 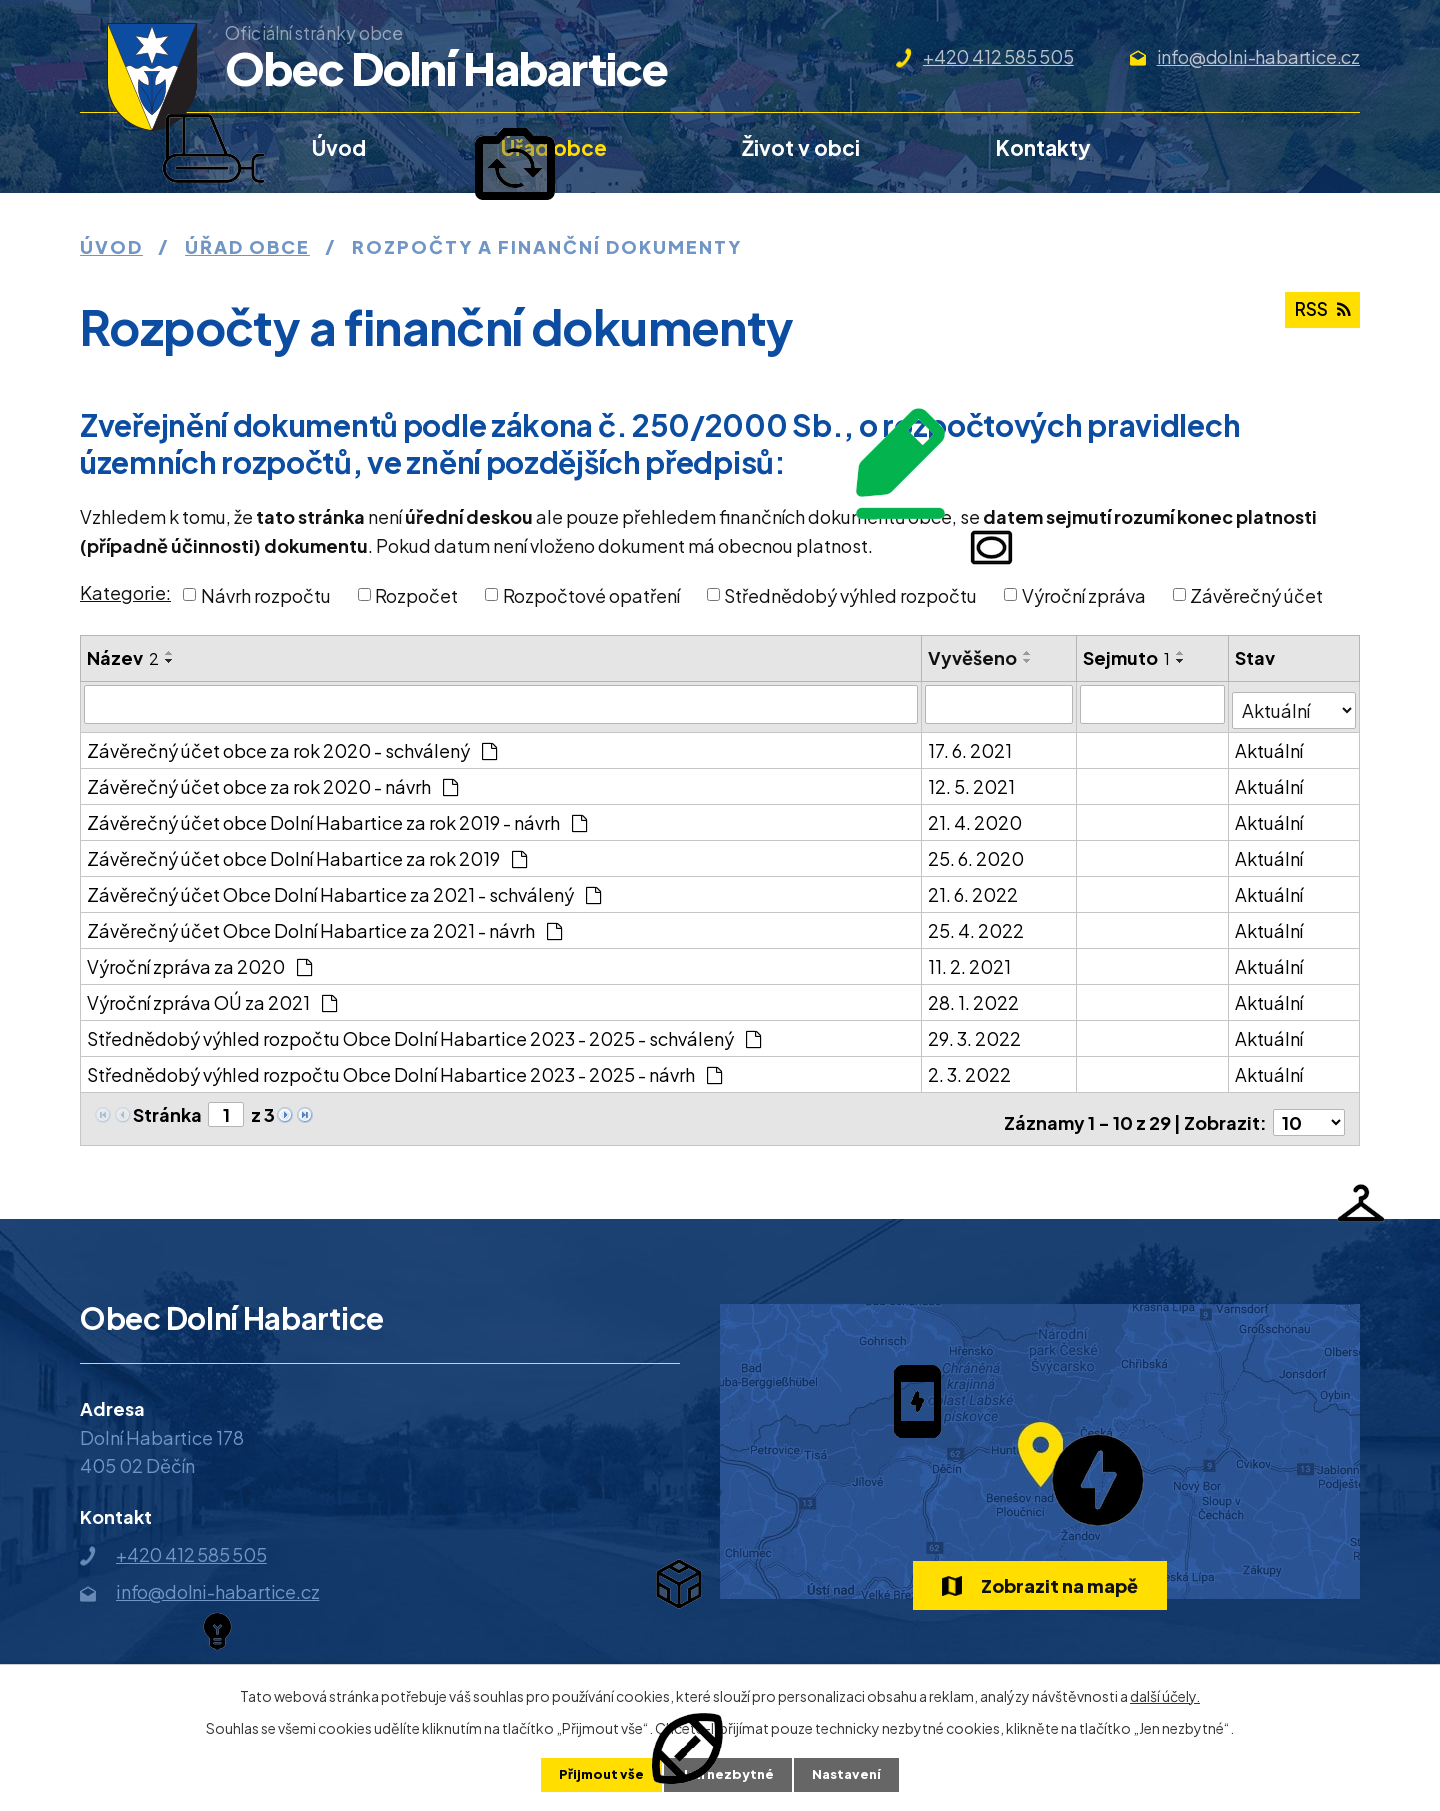 What do you see at coordinates (217, 1630) in the screenshot?
I see `access tips or ideas` at bounding box center [217, 1630].